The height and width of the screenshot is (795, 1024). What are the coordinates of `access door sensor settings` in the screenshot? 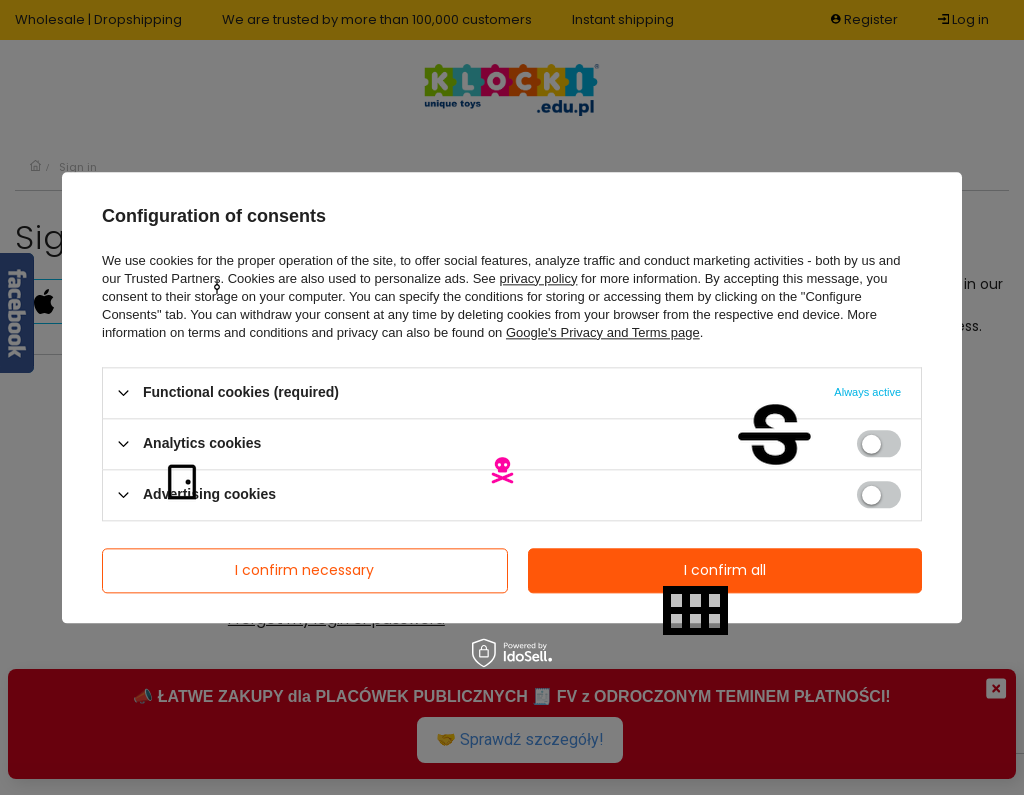 It's located at (182, 482).